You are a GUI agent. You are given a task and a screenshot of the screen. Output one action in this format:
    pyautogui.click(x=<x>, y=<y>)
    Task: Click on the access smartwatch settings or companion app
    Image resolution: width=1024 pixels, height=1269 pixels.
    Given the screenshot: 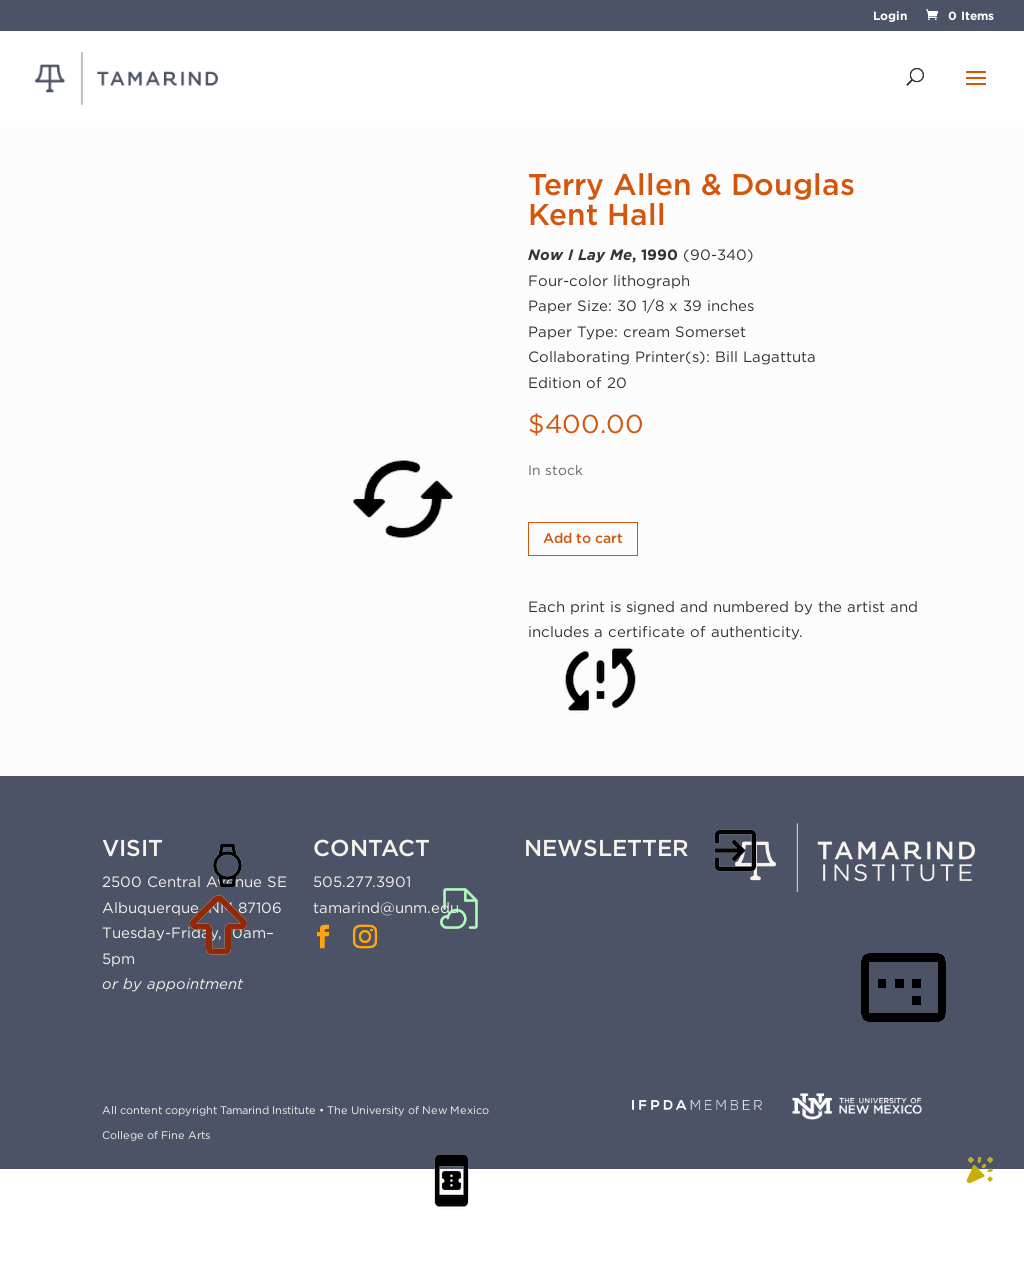 What is the action you would take?
    pyautogui.click(x=227, y=865)
    